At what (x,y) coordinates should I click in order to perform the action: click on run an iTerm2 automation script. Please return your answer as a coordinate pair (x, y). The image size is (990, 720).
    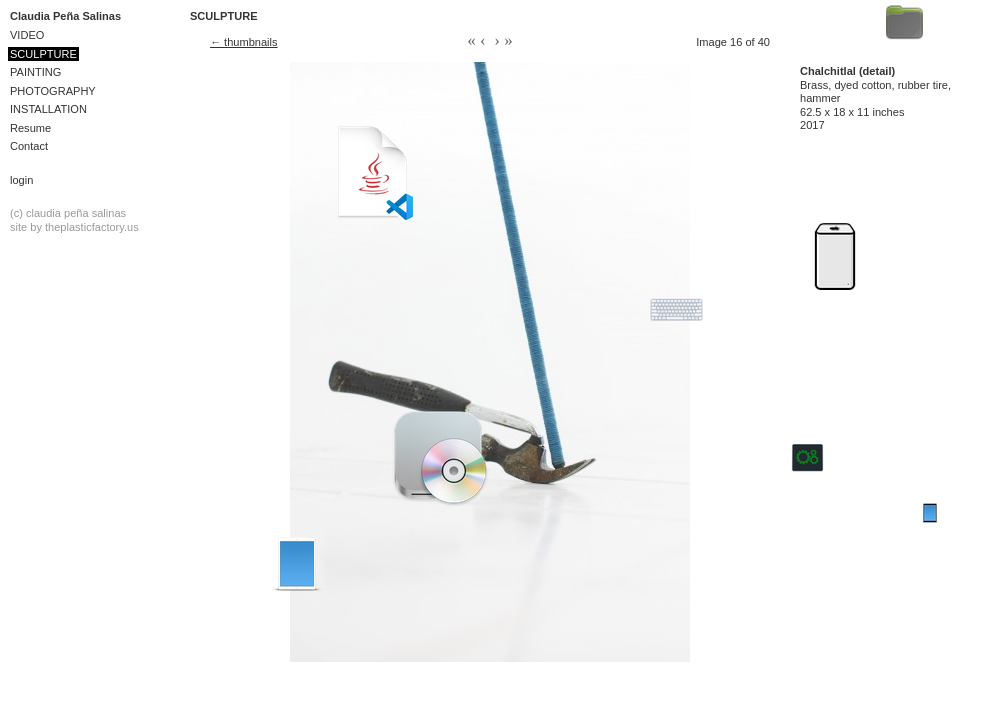
    Looking at the image, I should click on (807, 457).